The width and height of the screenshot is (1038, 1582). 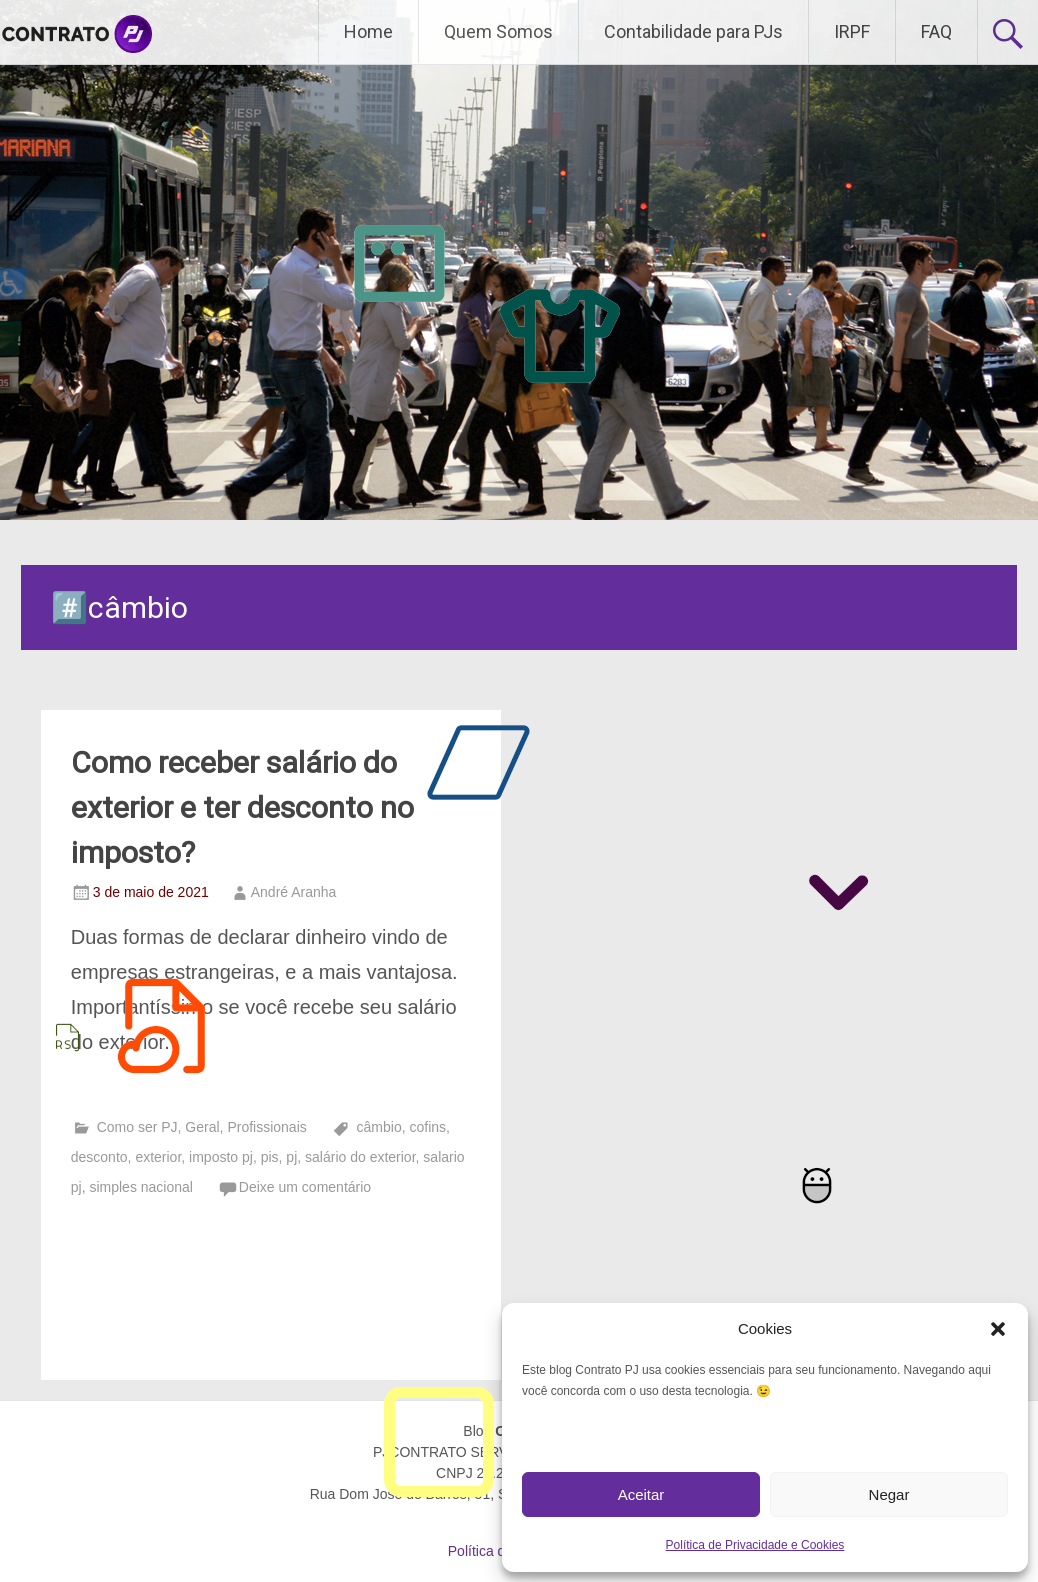 What do you see at coordinates (399, 263) in the screenshot?
I see `open application window` at bounding box center [399, 263].